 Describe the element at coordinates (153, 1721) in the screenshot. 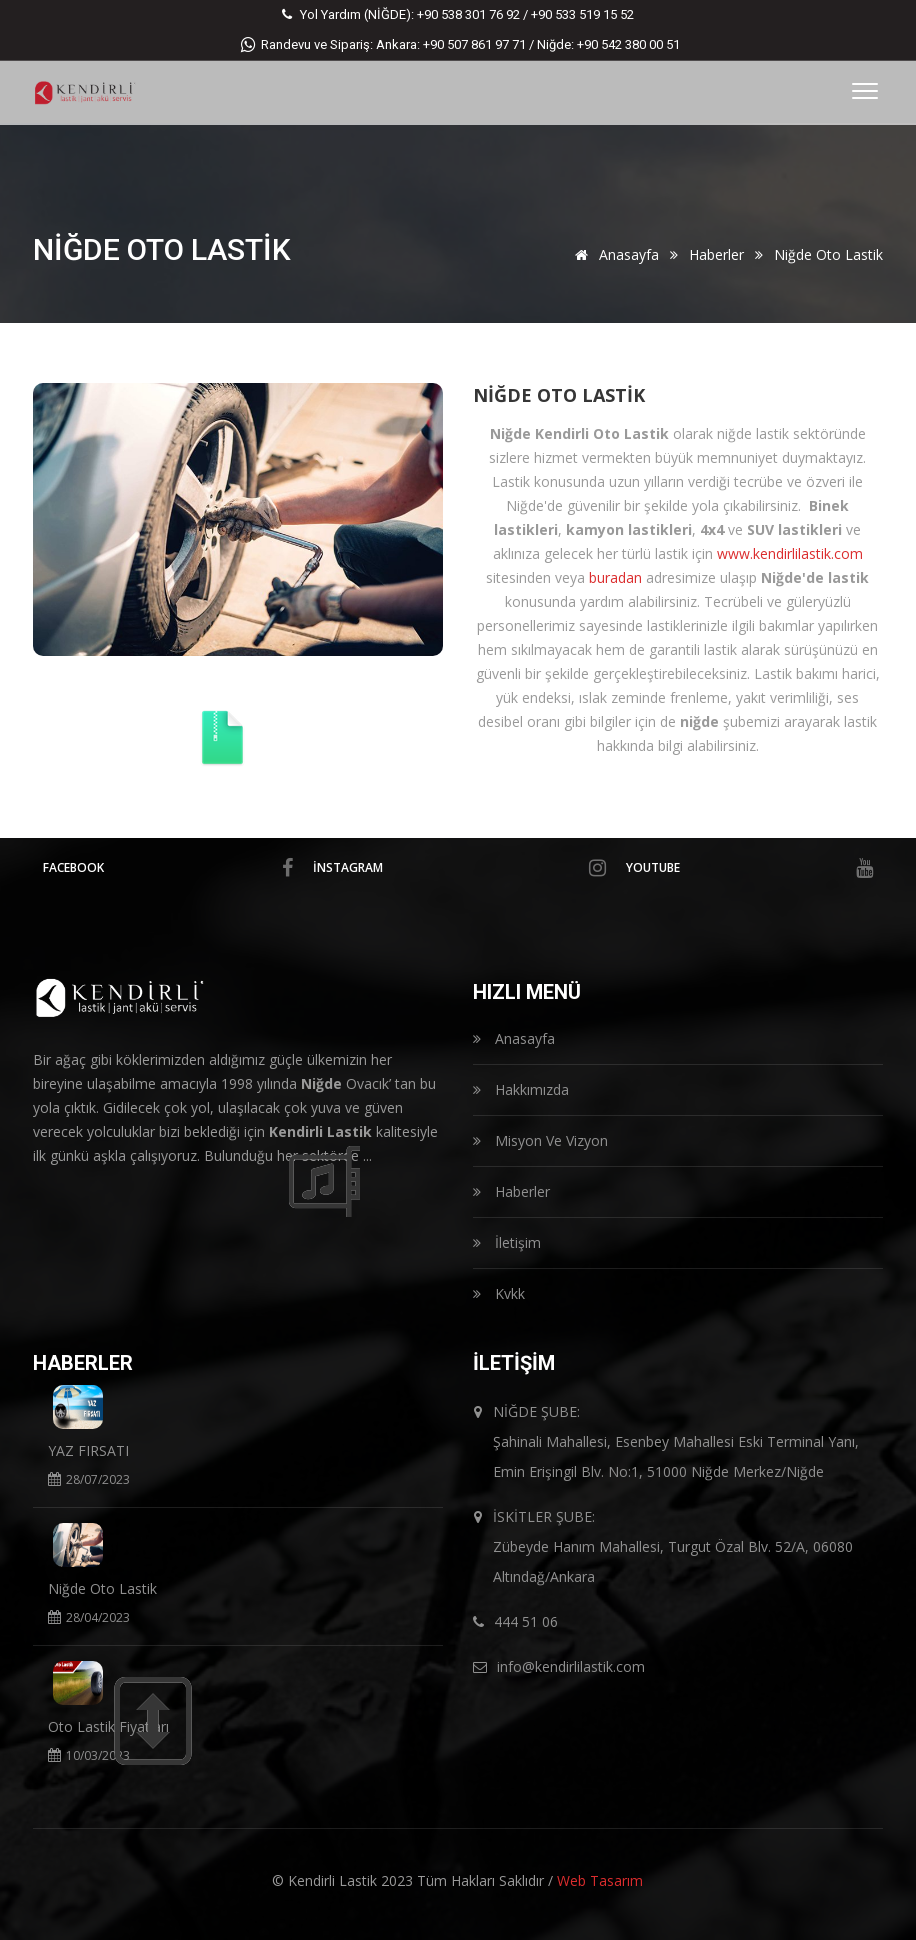

I see `open transmission torrent client` at that location.